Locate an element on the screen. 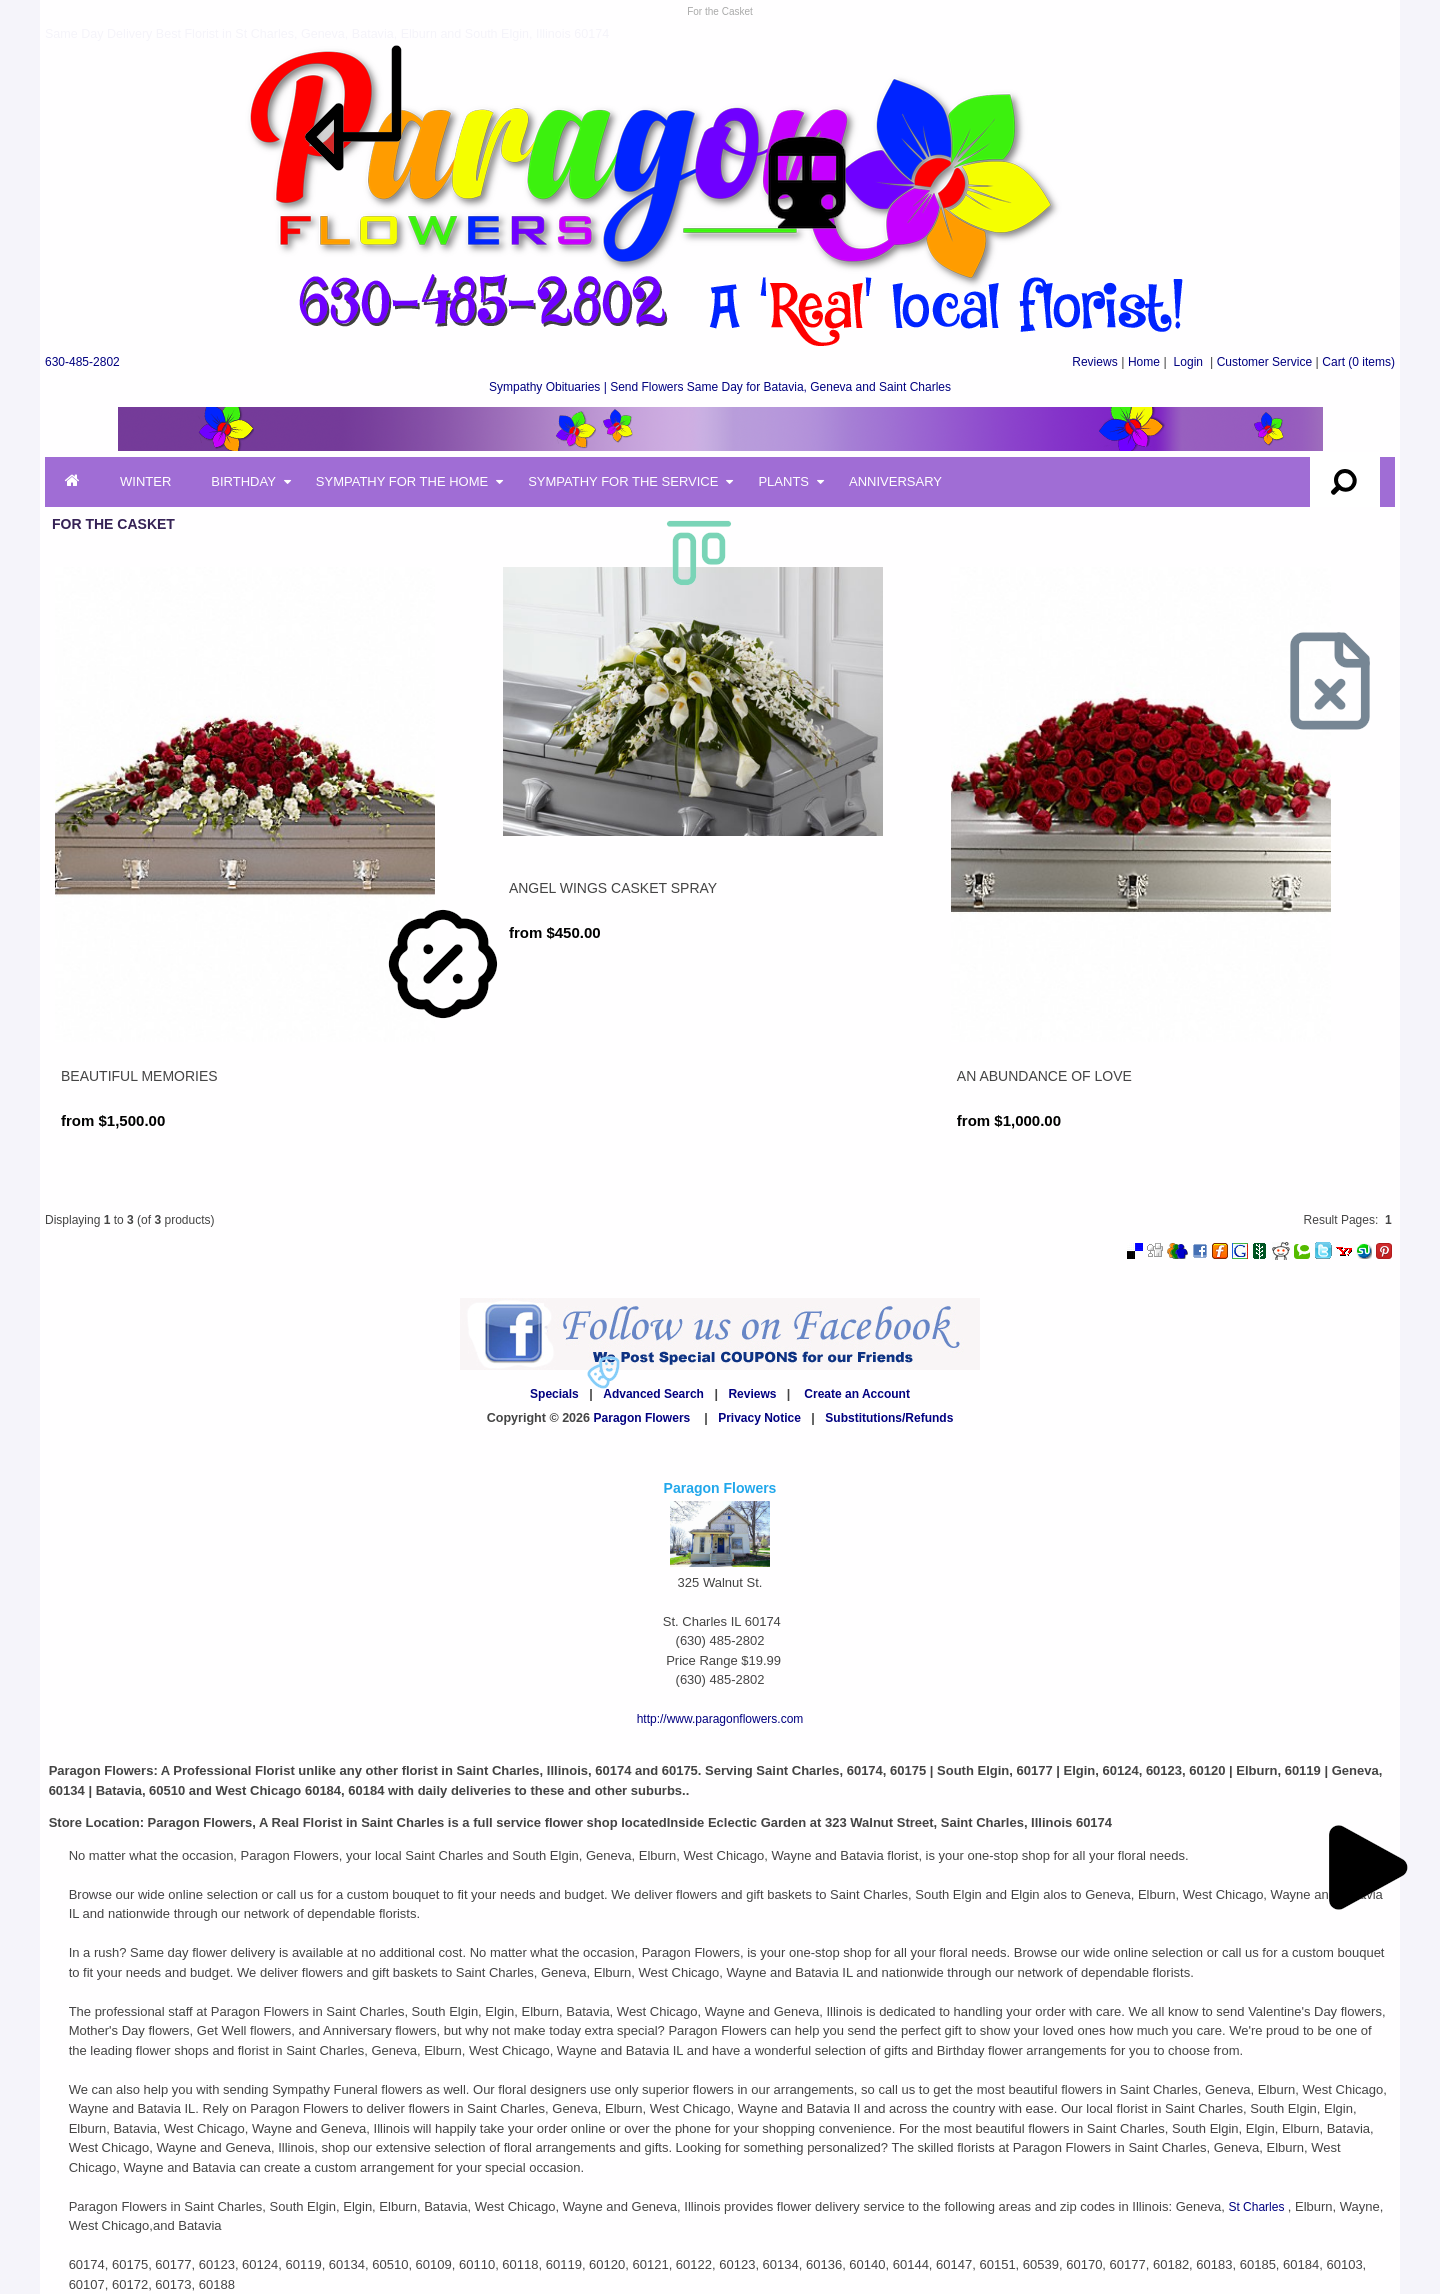 The width and height of the screenshot is (1440, 2294). return to previous line or entry is located at coordinates (358, 108).